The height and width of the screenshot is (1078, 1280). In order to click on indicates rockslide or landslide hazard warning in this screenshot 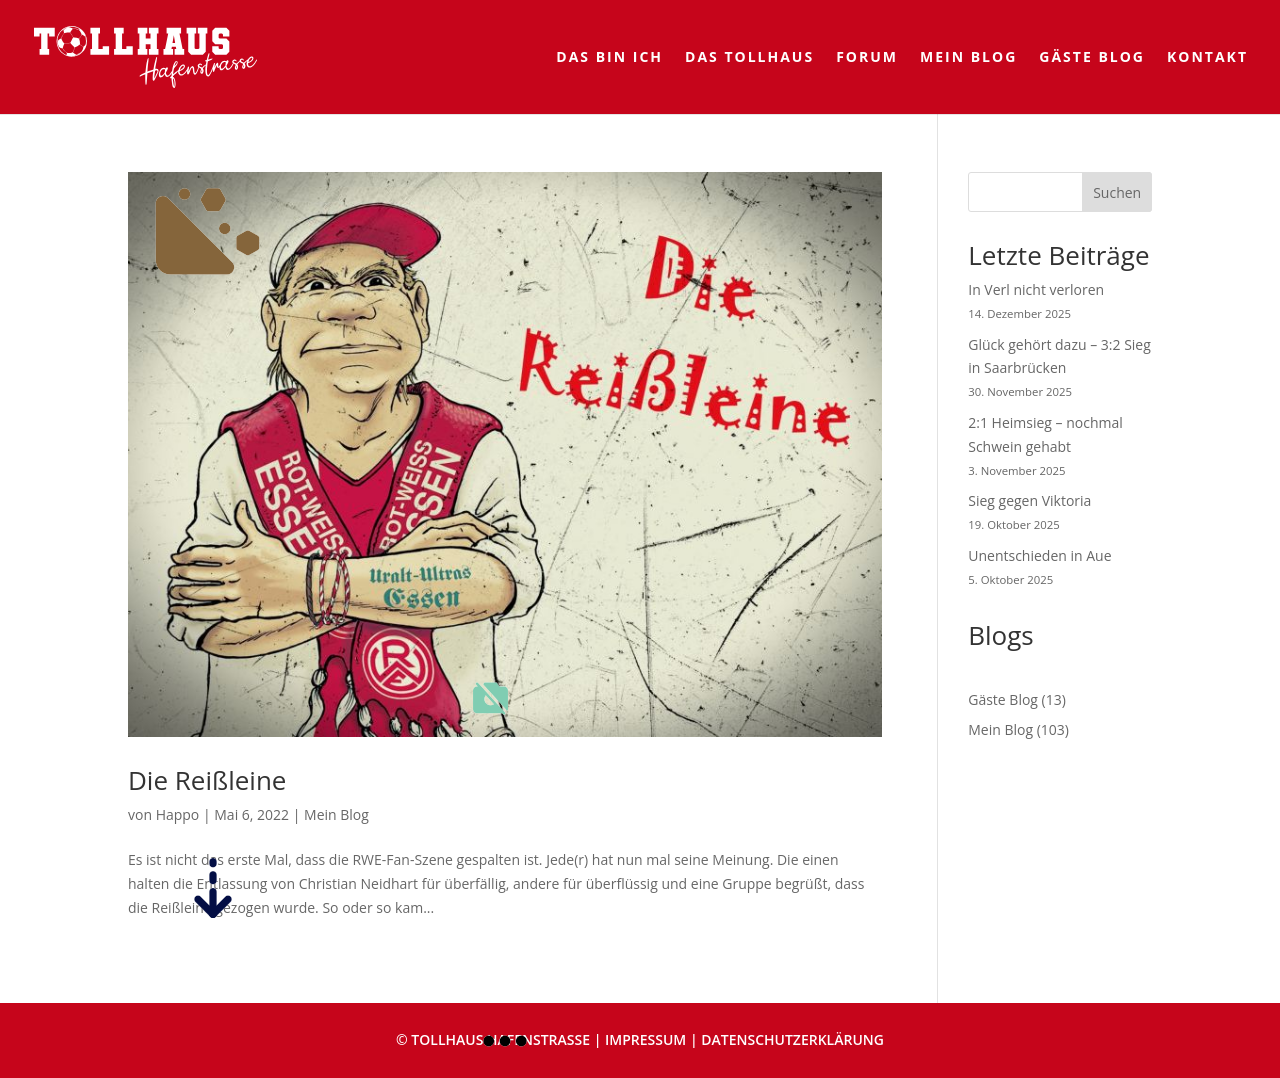, I will do `click(207, 228)`.